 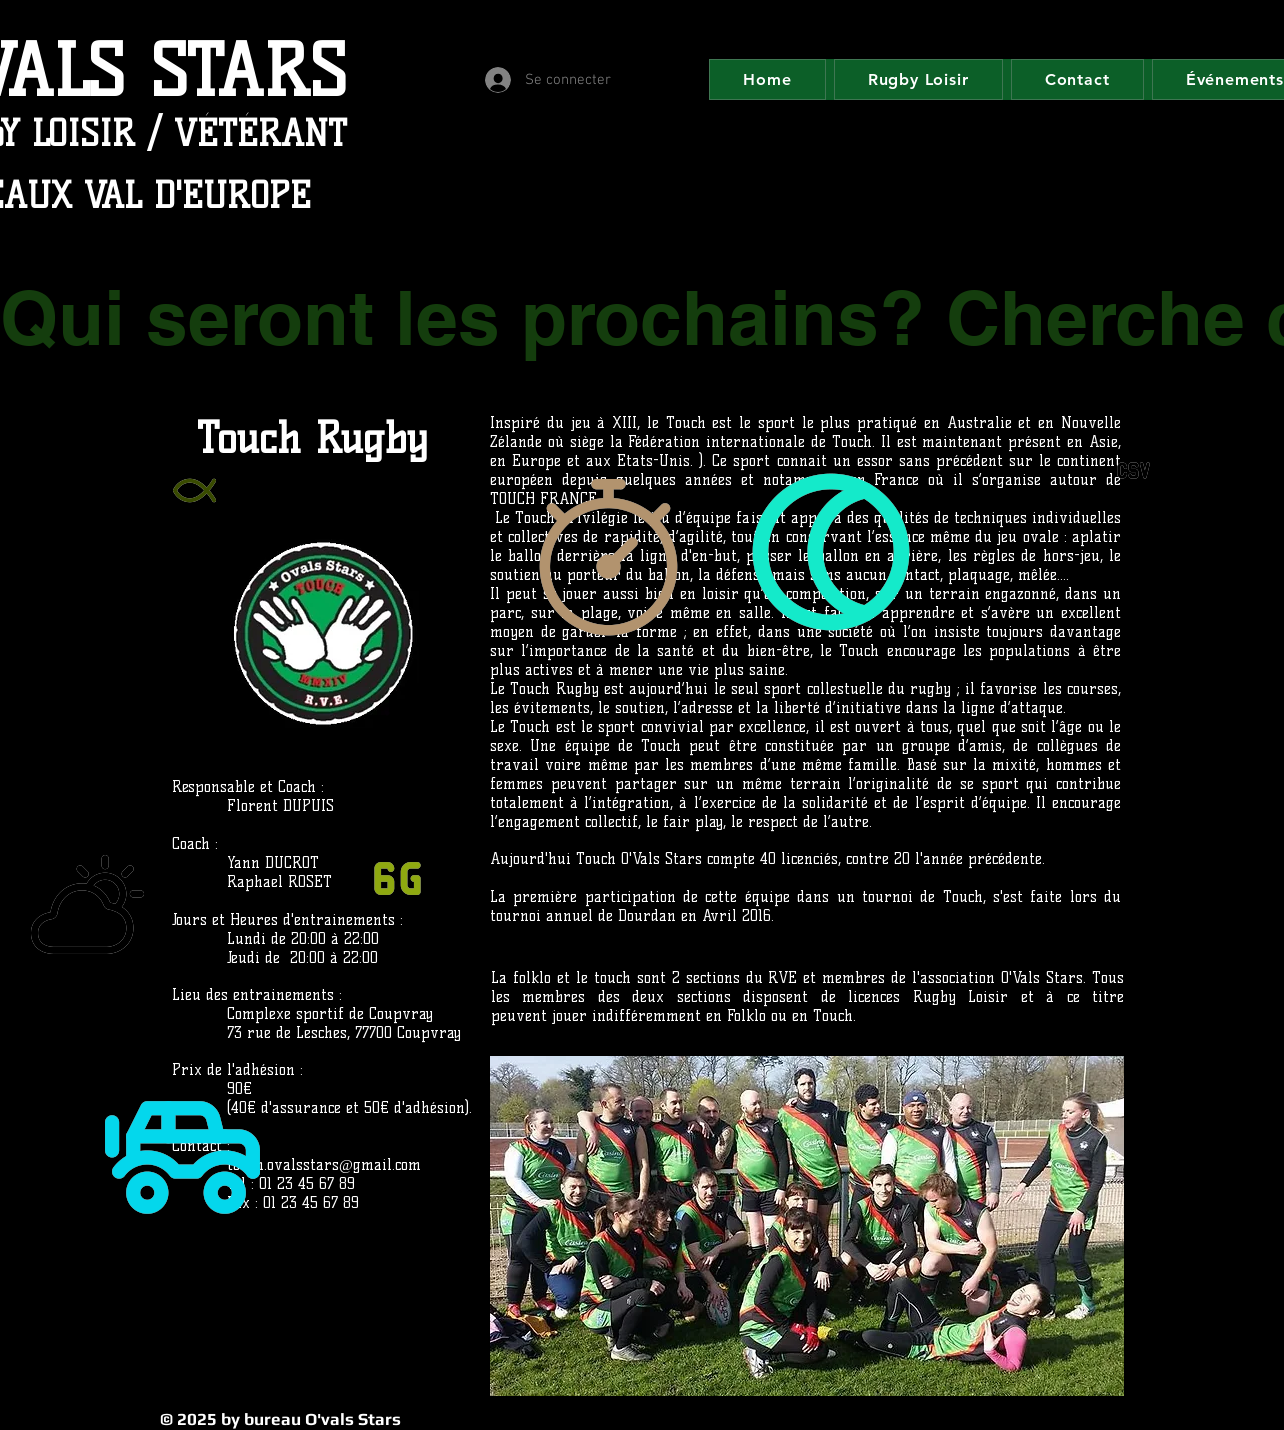 What do you see at coordinates (182, 1157) in the screenshot?
I see `select SUV as vehicle type` at bounding box center [182, 1157].